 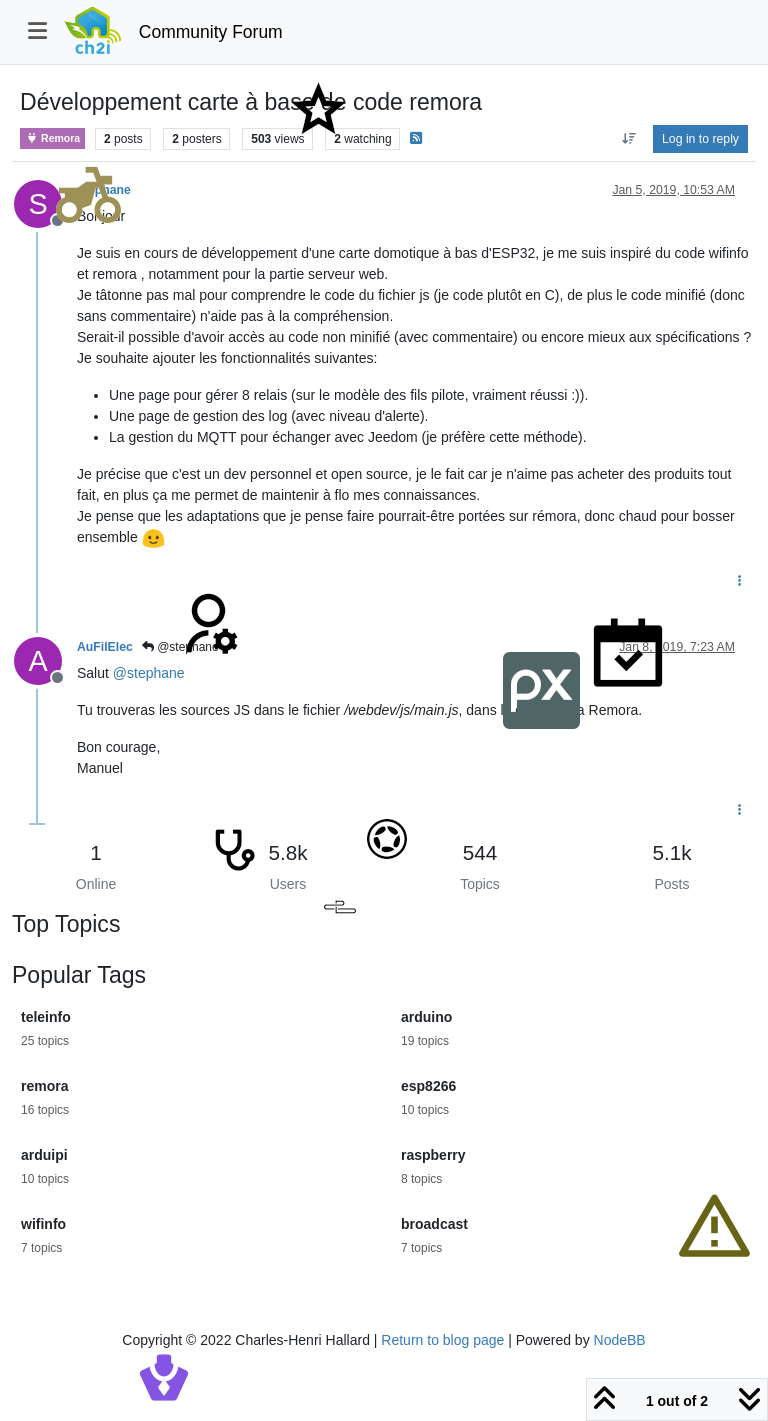 I want to click on corona engine logo, so click(x=387, y=839).